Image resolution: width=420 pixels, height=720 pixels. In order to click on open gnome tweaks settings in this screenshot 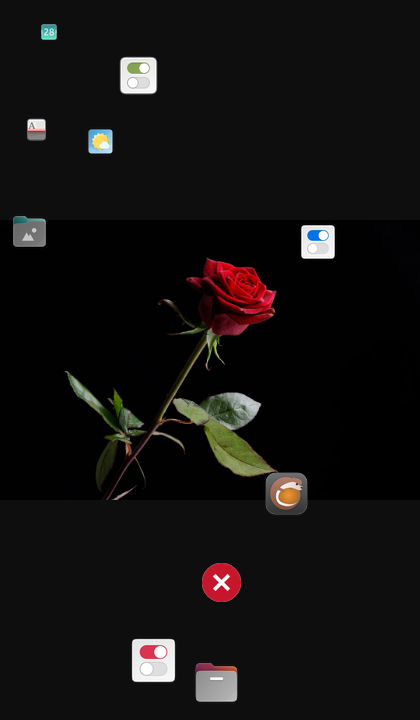, I will do `click(153, 660)`.